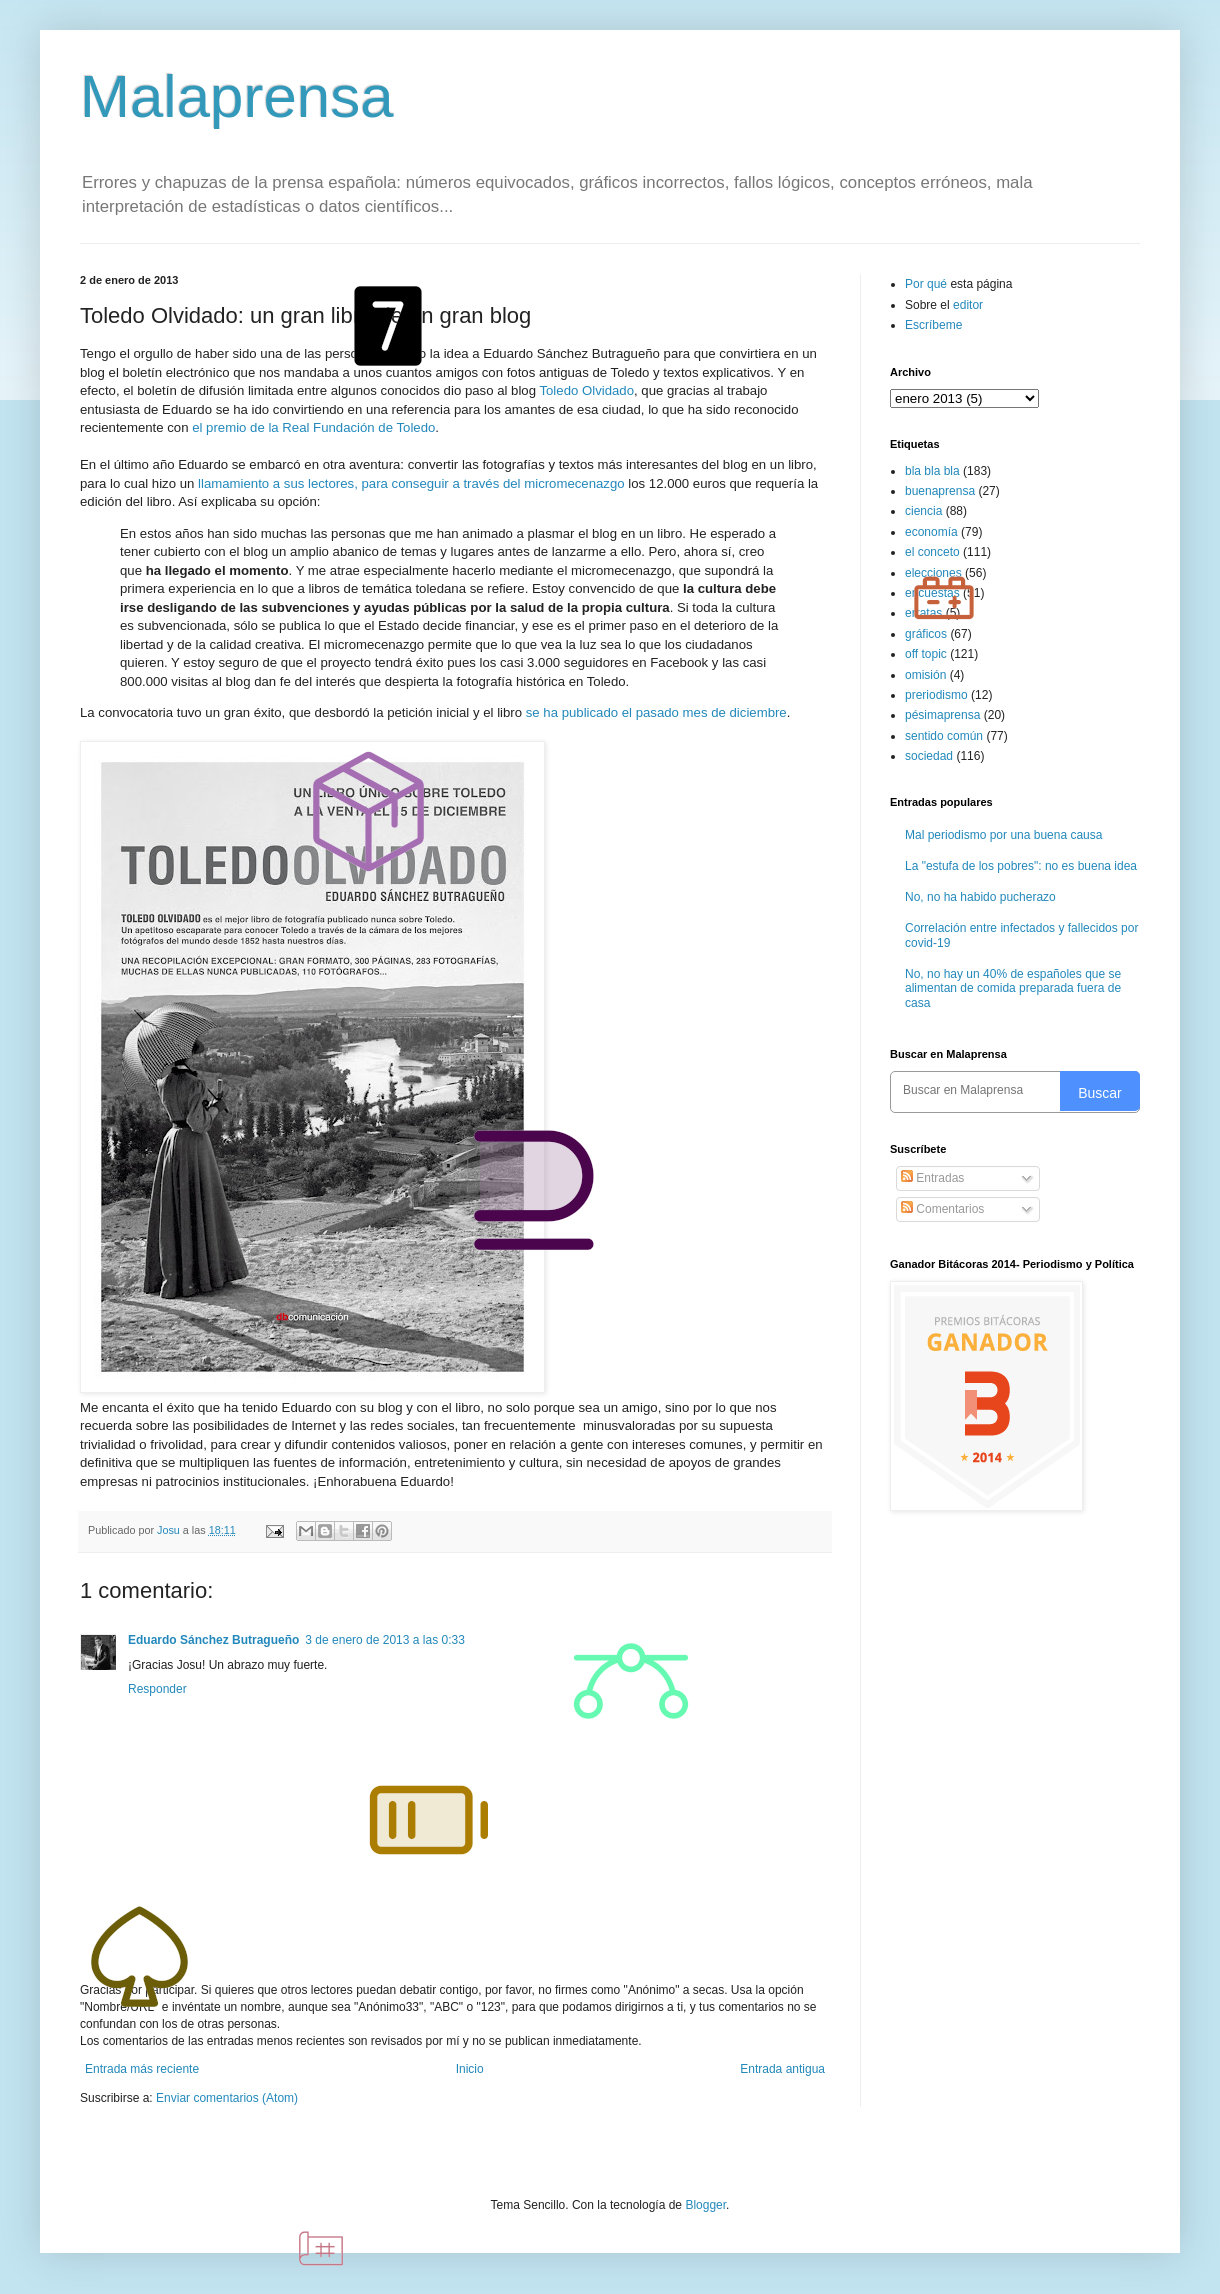  Describe the element at coordinates (368, 811) in the screenshot. I see `view order shipment details` at that location.